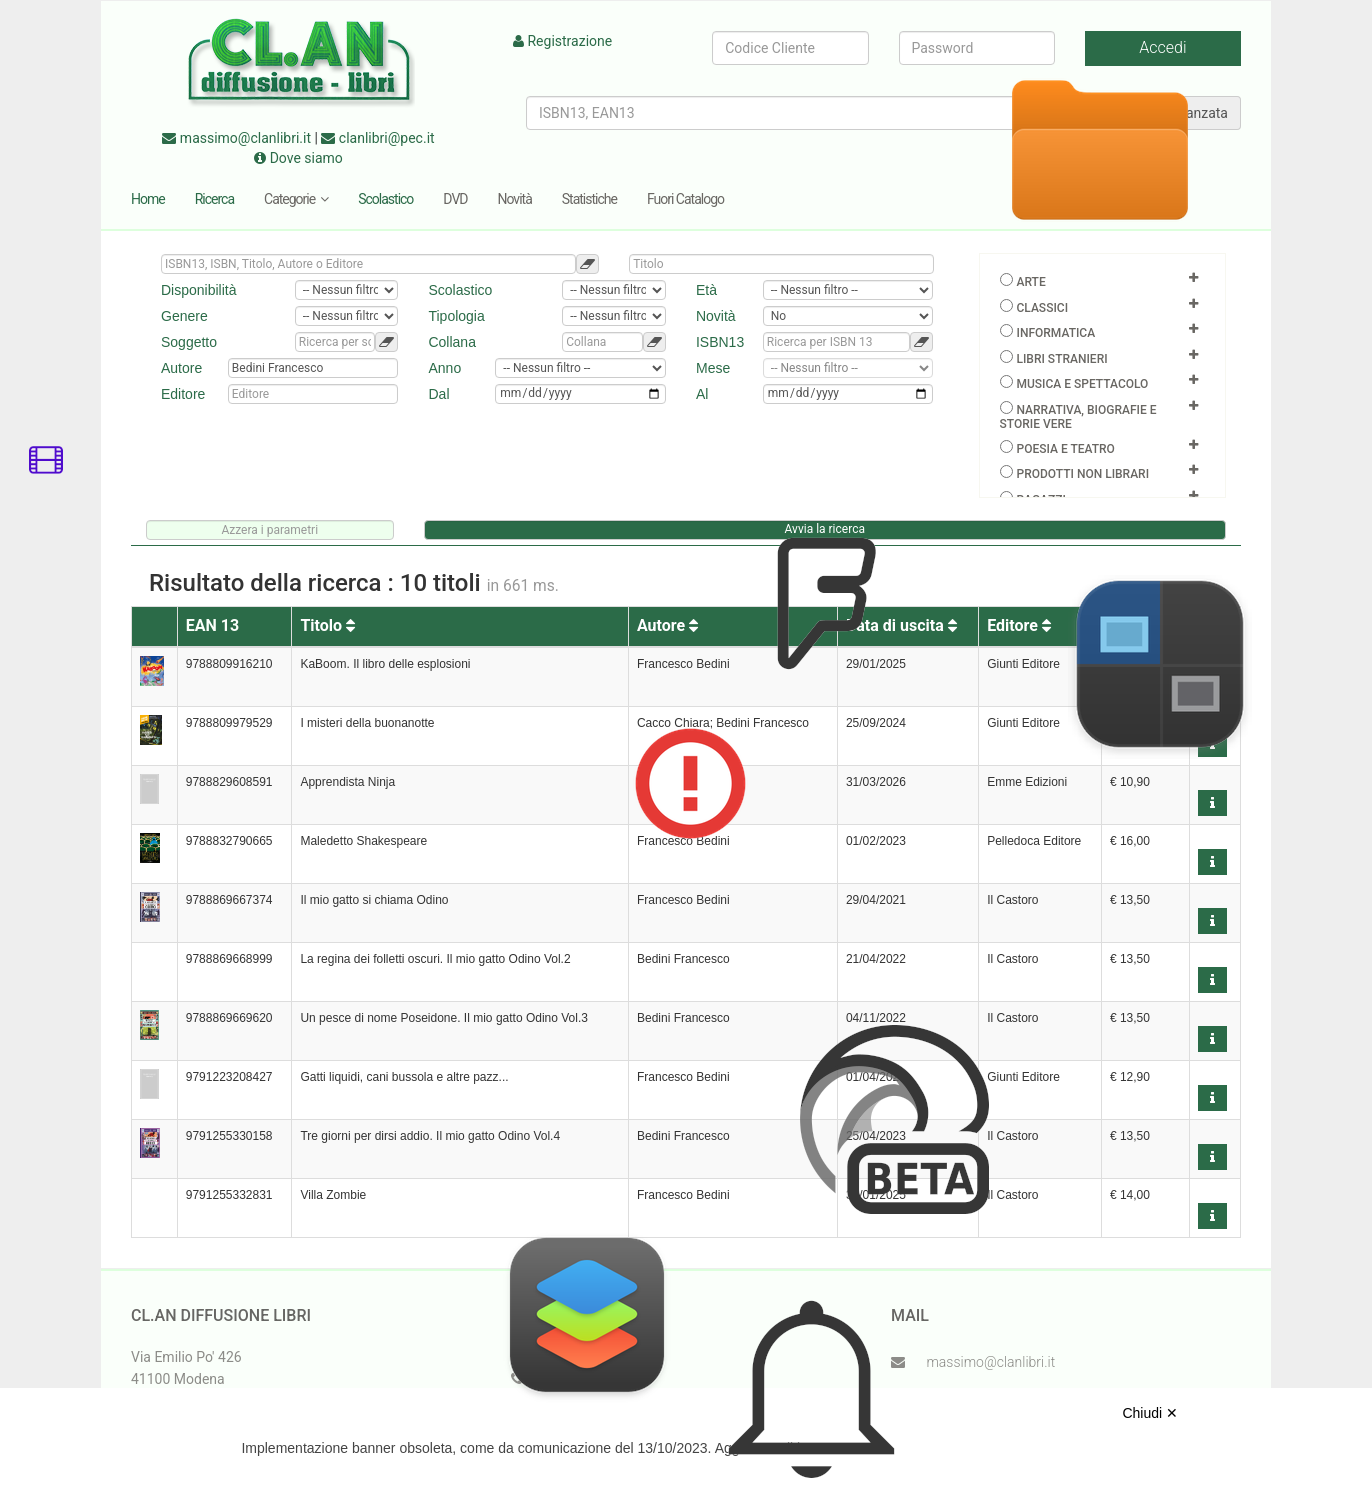 The width and height of the screenshot is (1372, 1508). I want to click on access notification settings, so click(811, 1383).